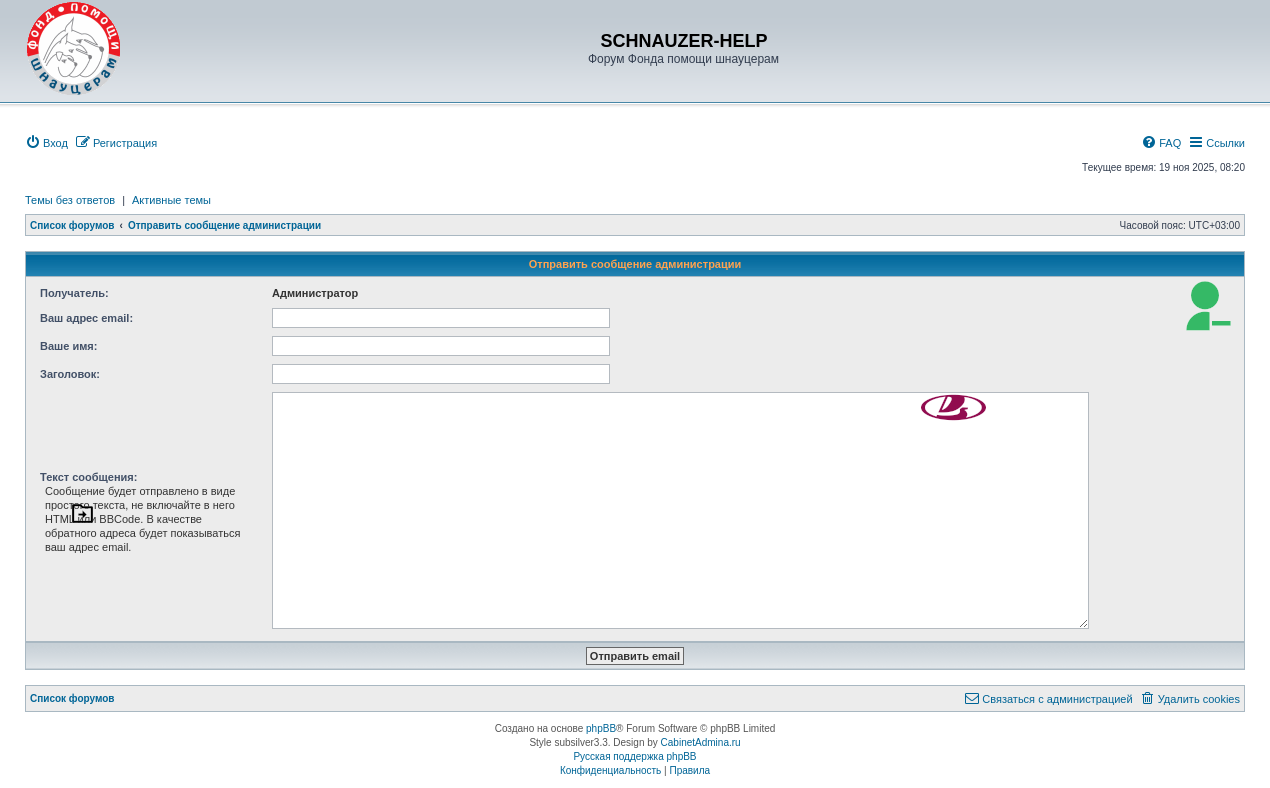 This screenshot has width=1270, height=788. What do you see at coordinates (953, 407) in the screenshot?
I see `Lada automotive brand logo` at bounding box center [953, 407].